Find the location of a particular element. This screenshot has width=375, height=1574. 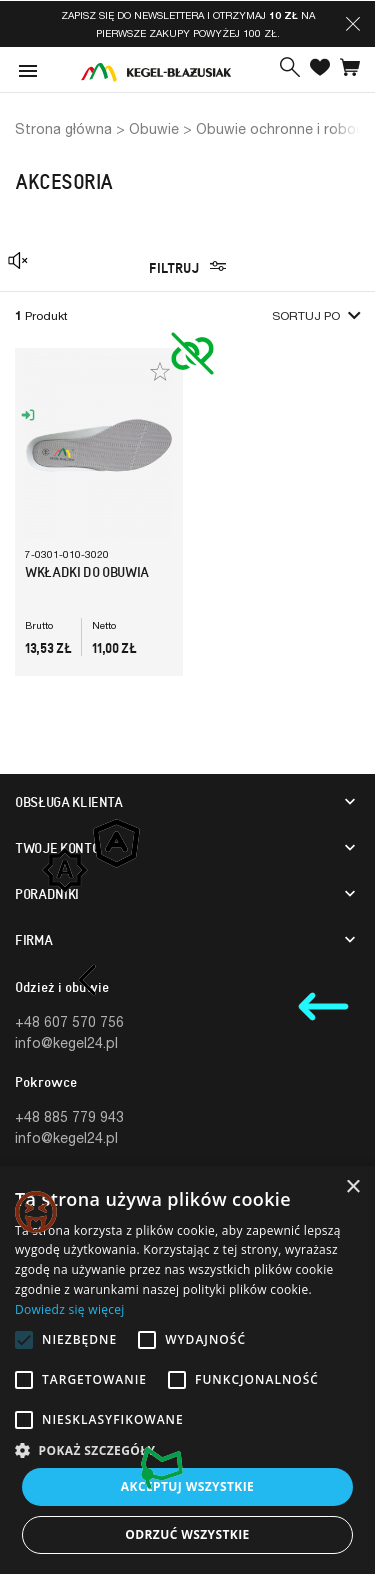

Angular framework logo is located at coordinates (116, 842).